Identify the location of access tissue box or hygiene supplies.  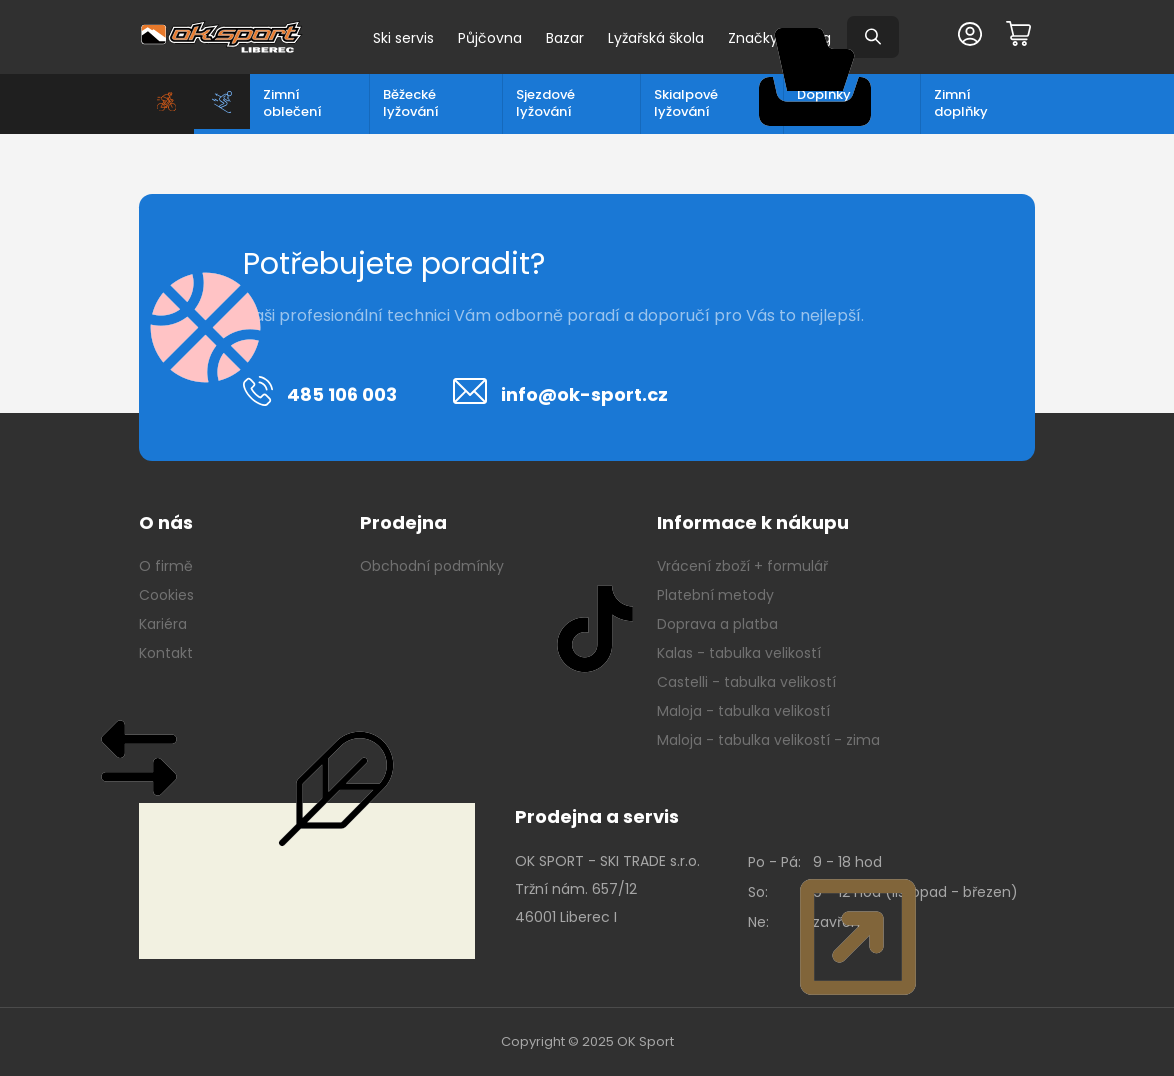
(815, 77).